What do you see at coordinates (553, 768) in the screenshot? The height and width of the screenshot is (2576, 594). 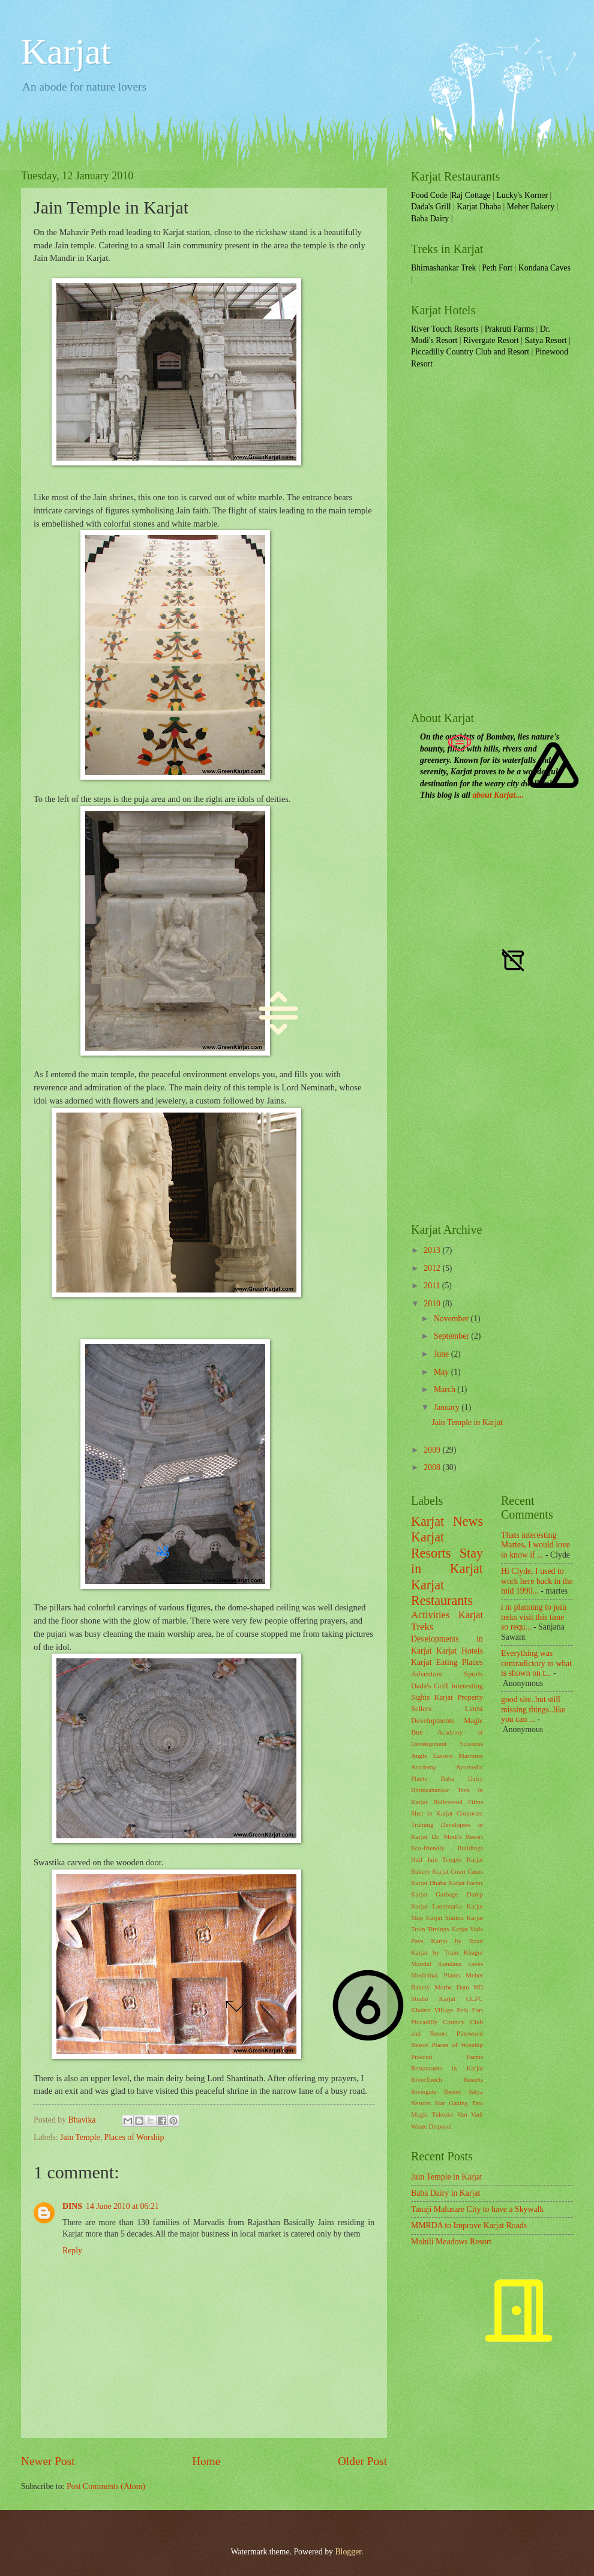 I see `do not use chlorine bleach care instruction` at bounding box center [553, 768].